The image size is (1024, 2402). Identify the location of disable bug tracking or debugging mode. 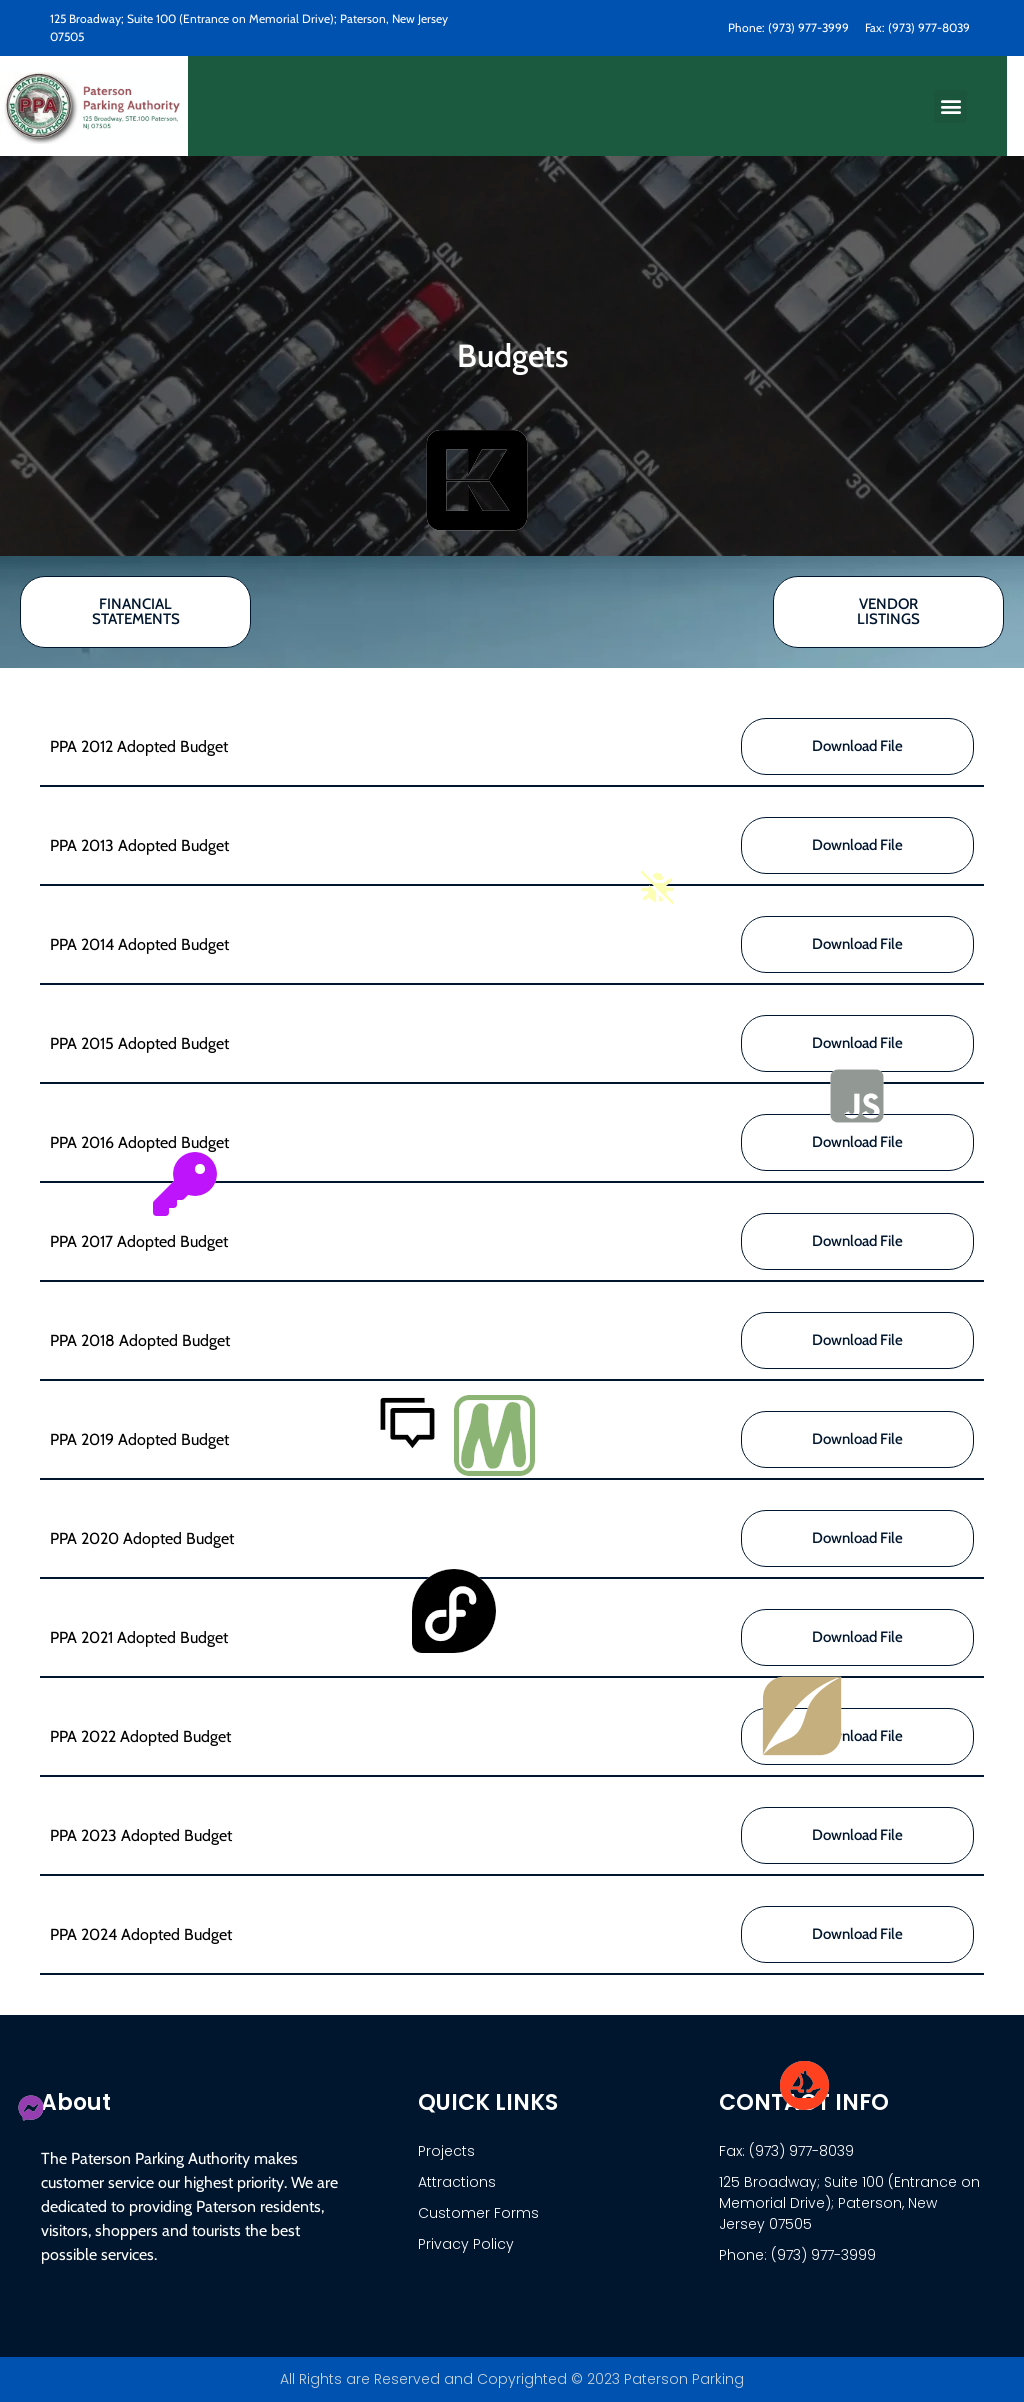
(657, 887).